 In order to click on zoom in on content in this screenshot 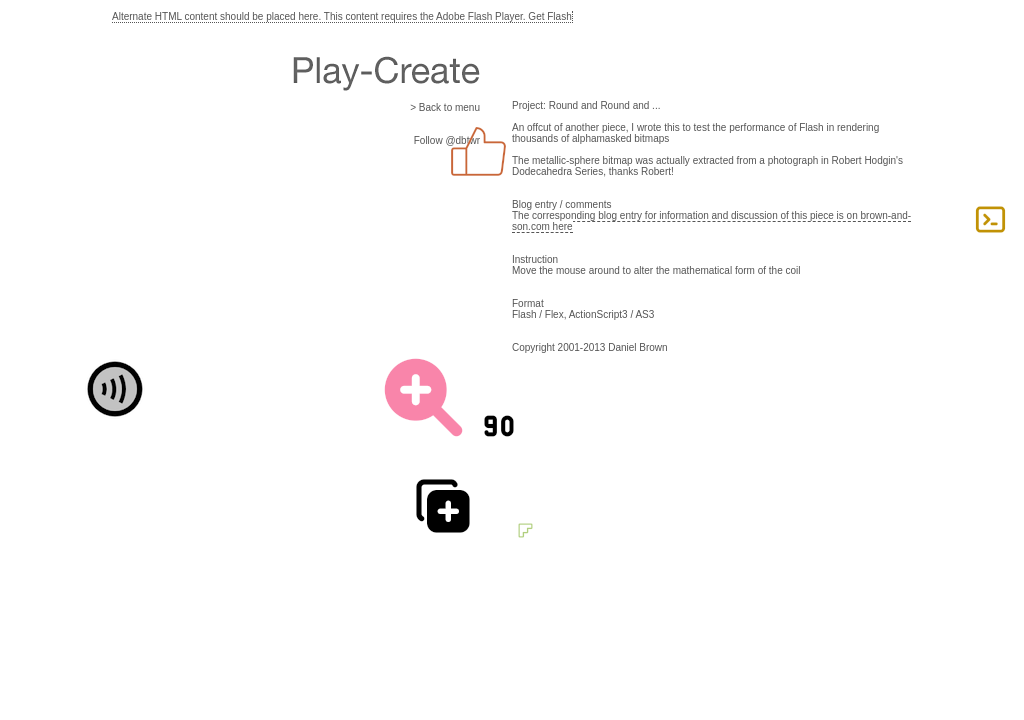, I will do `click(423, 397)`.